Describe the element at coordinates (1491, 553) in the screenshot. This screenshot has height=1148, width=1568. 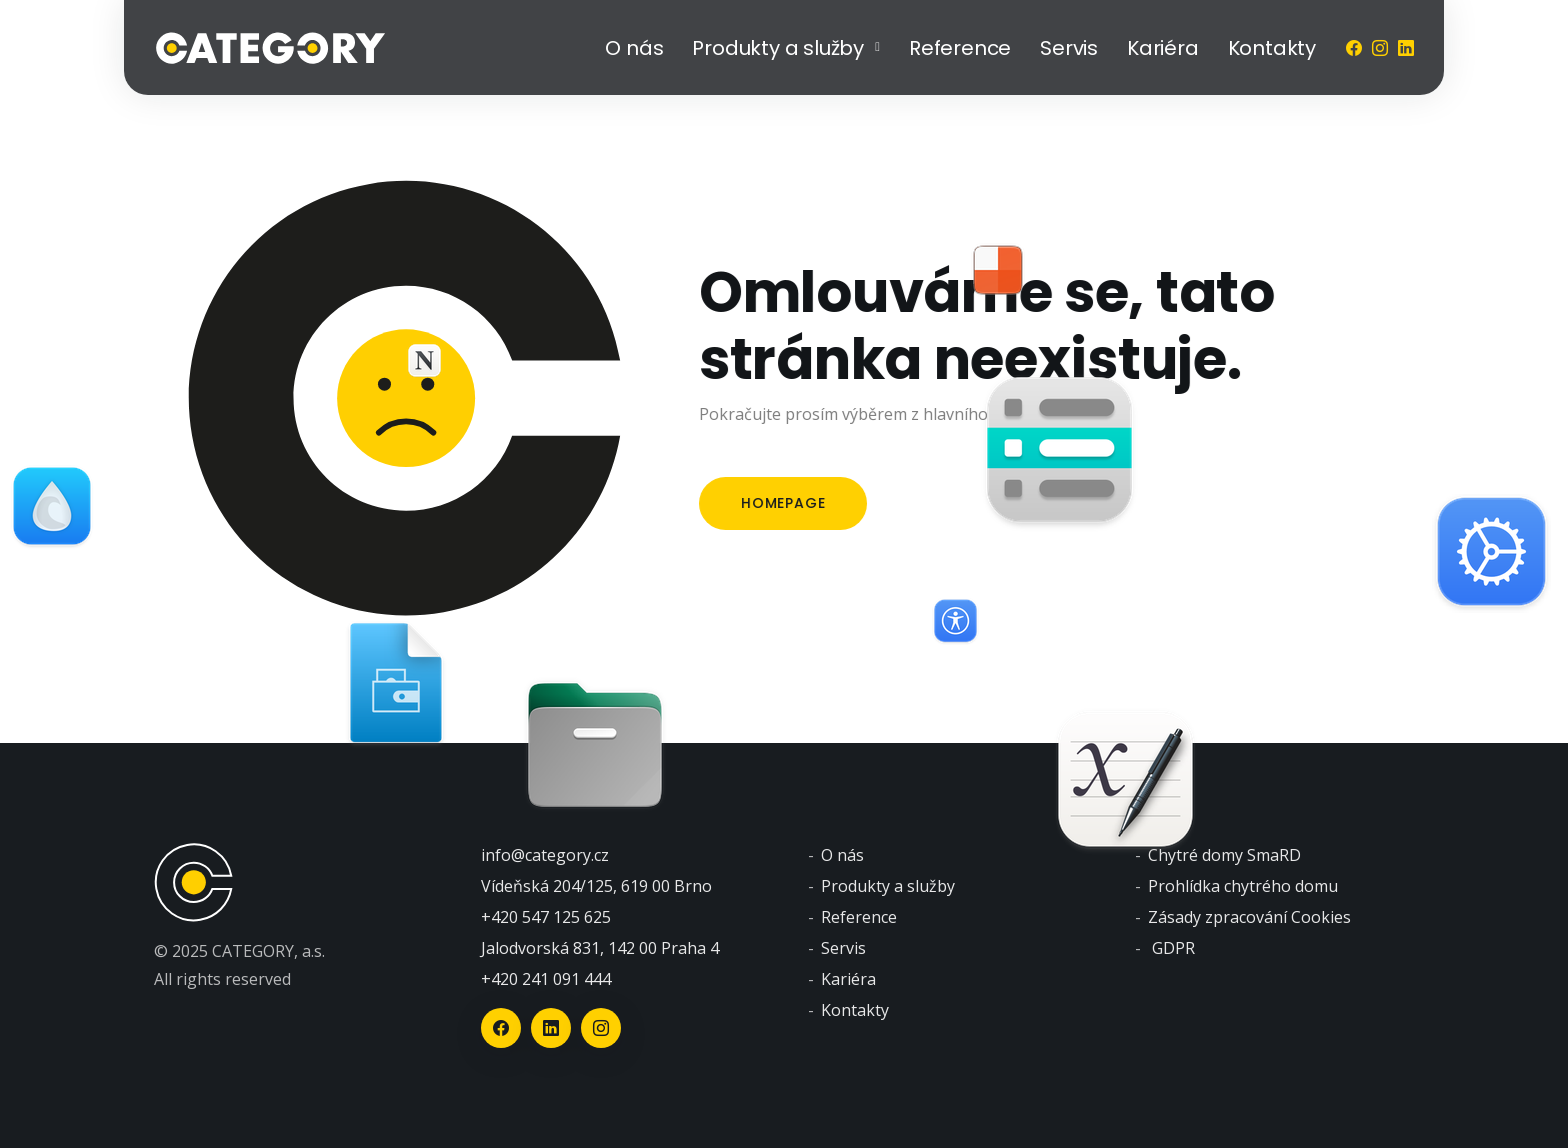
I see `access system preferences or settings` at that location.